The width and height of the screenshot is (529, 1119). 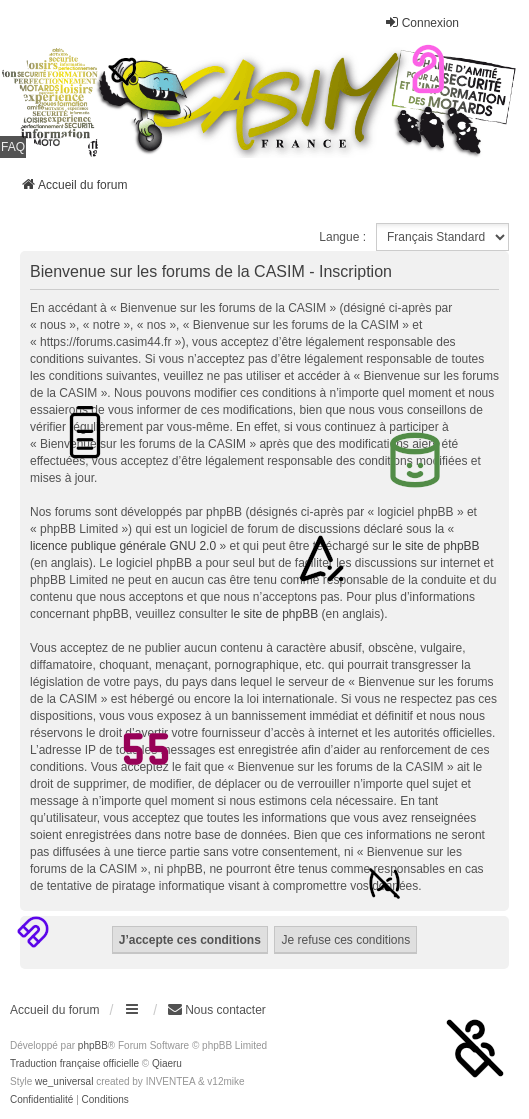 What do you see at coordinates (427, 69) in the screenshot?
I see `access hotel or accommodation services` at bounding box center [427, 69].